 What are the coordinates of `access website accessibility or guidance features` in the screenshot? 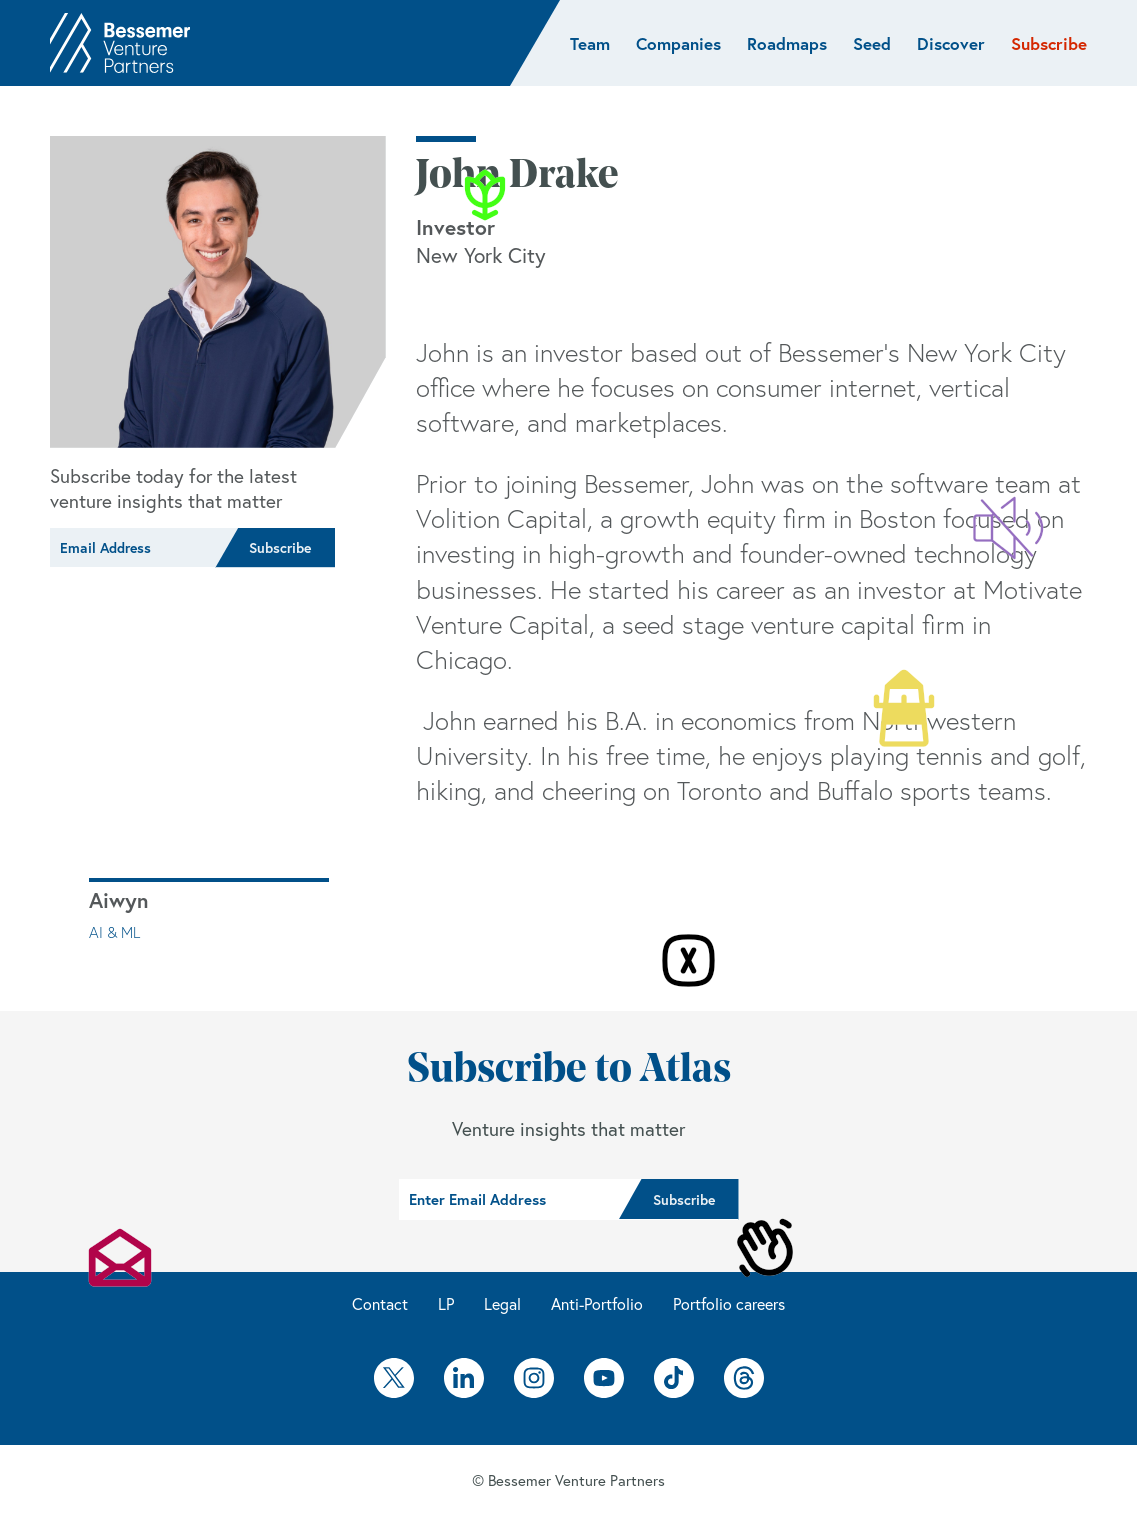 It's located at (904, 711).